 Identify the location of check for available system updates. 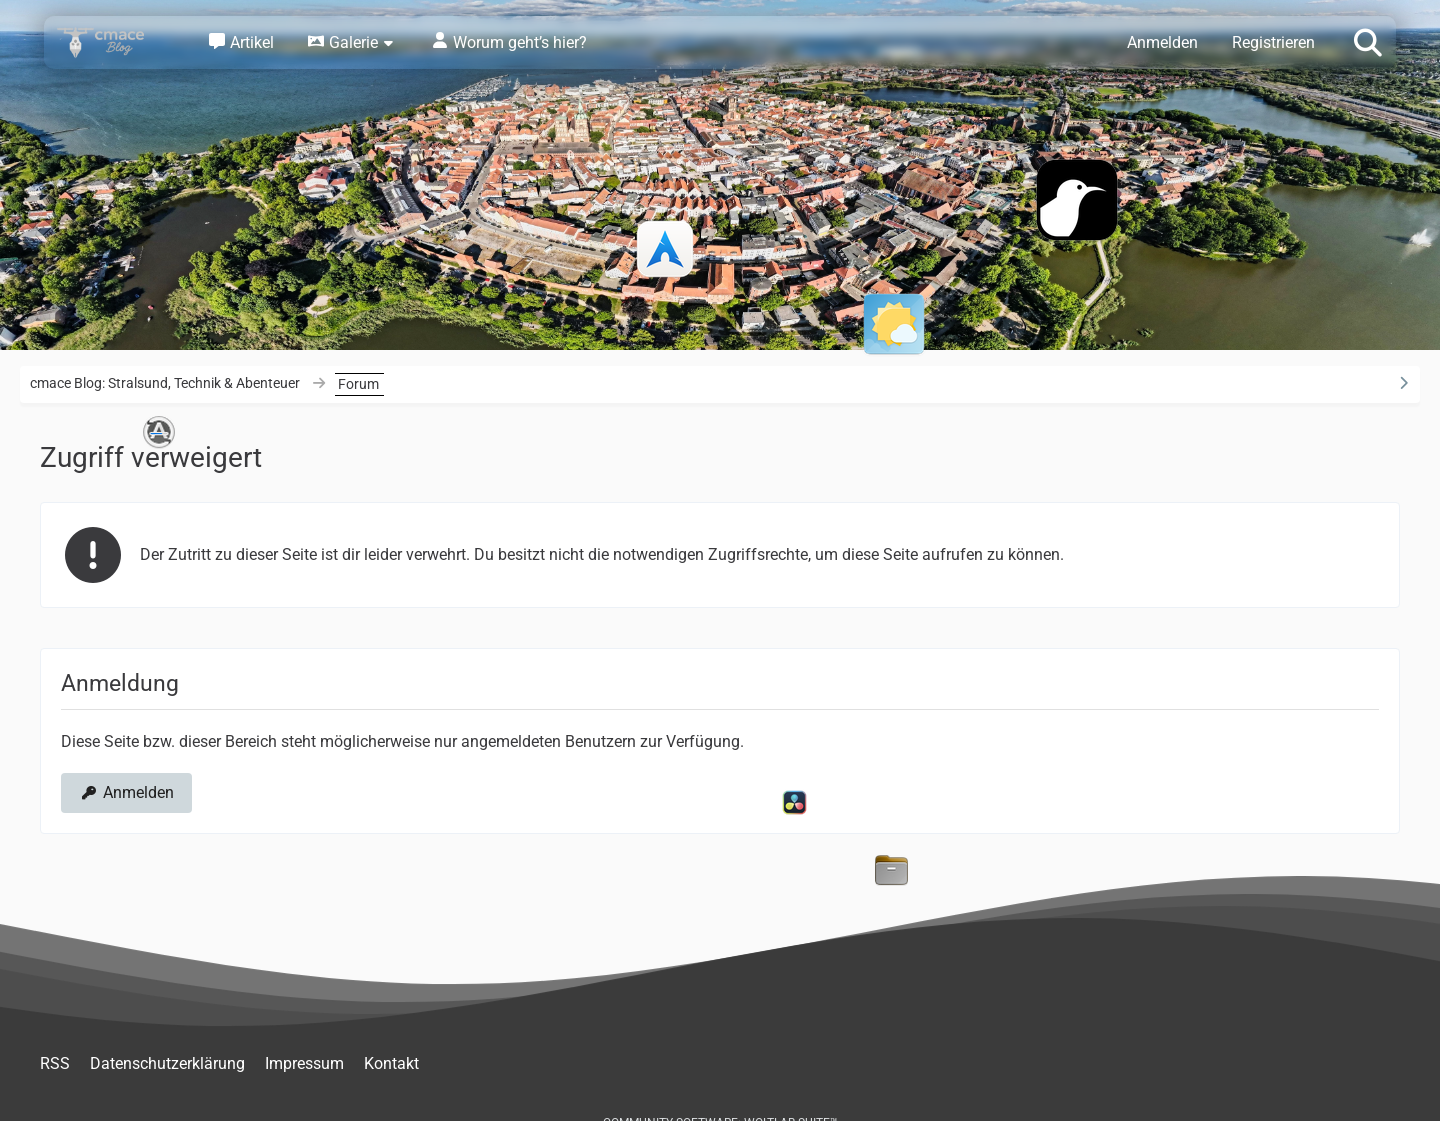
(159, 432).